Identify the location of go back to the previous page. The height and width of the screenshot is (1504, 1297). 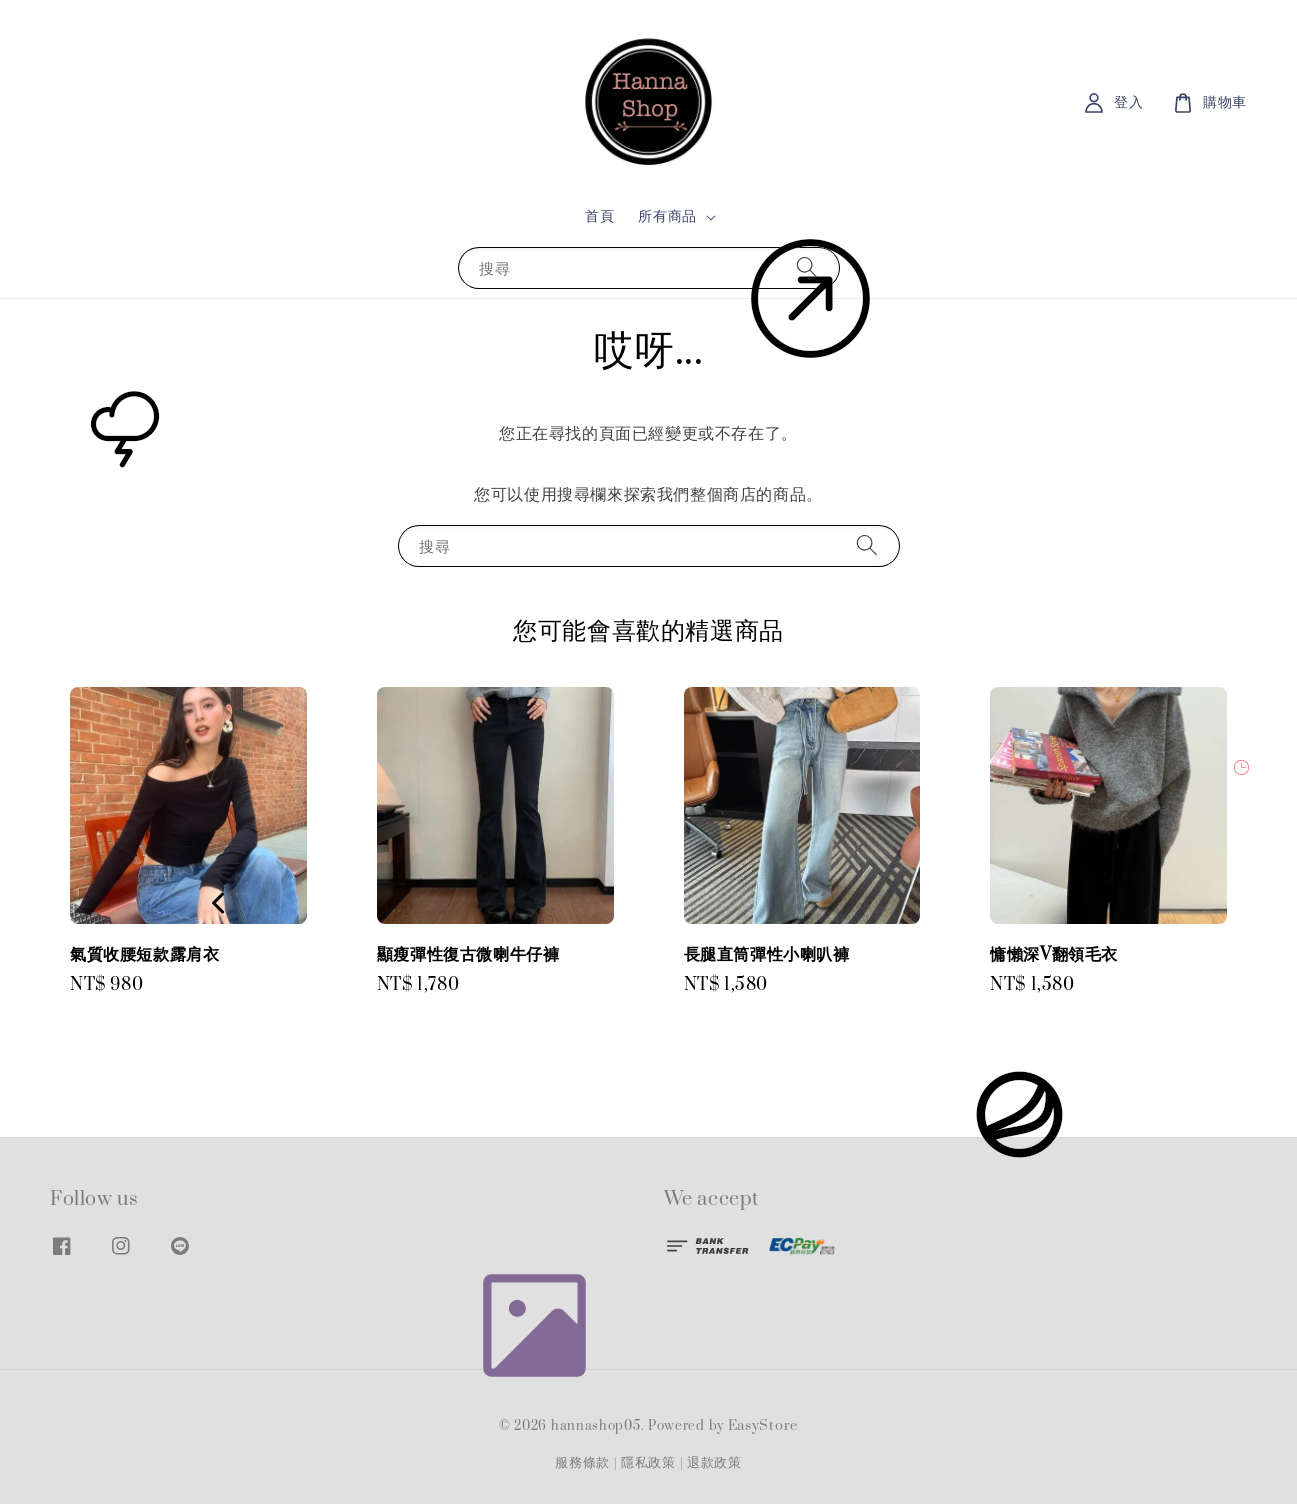
(220, 903).